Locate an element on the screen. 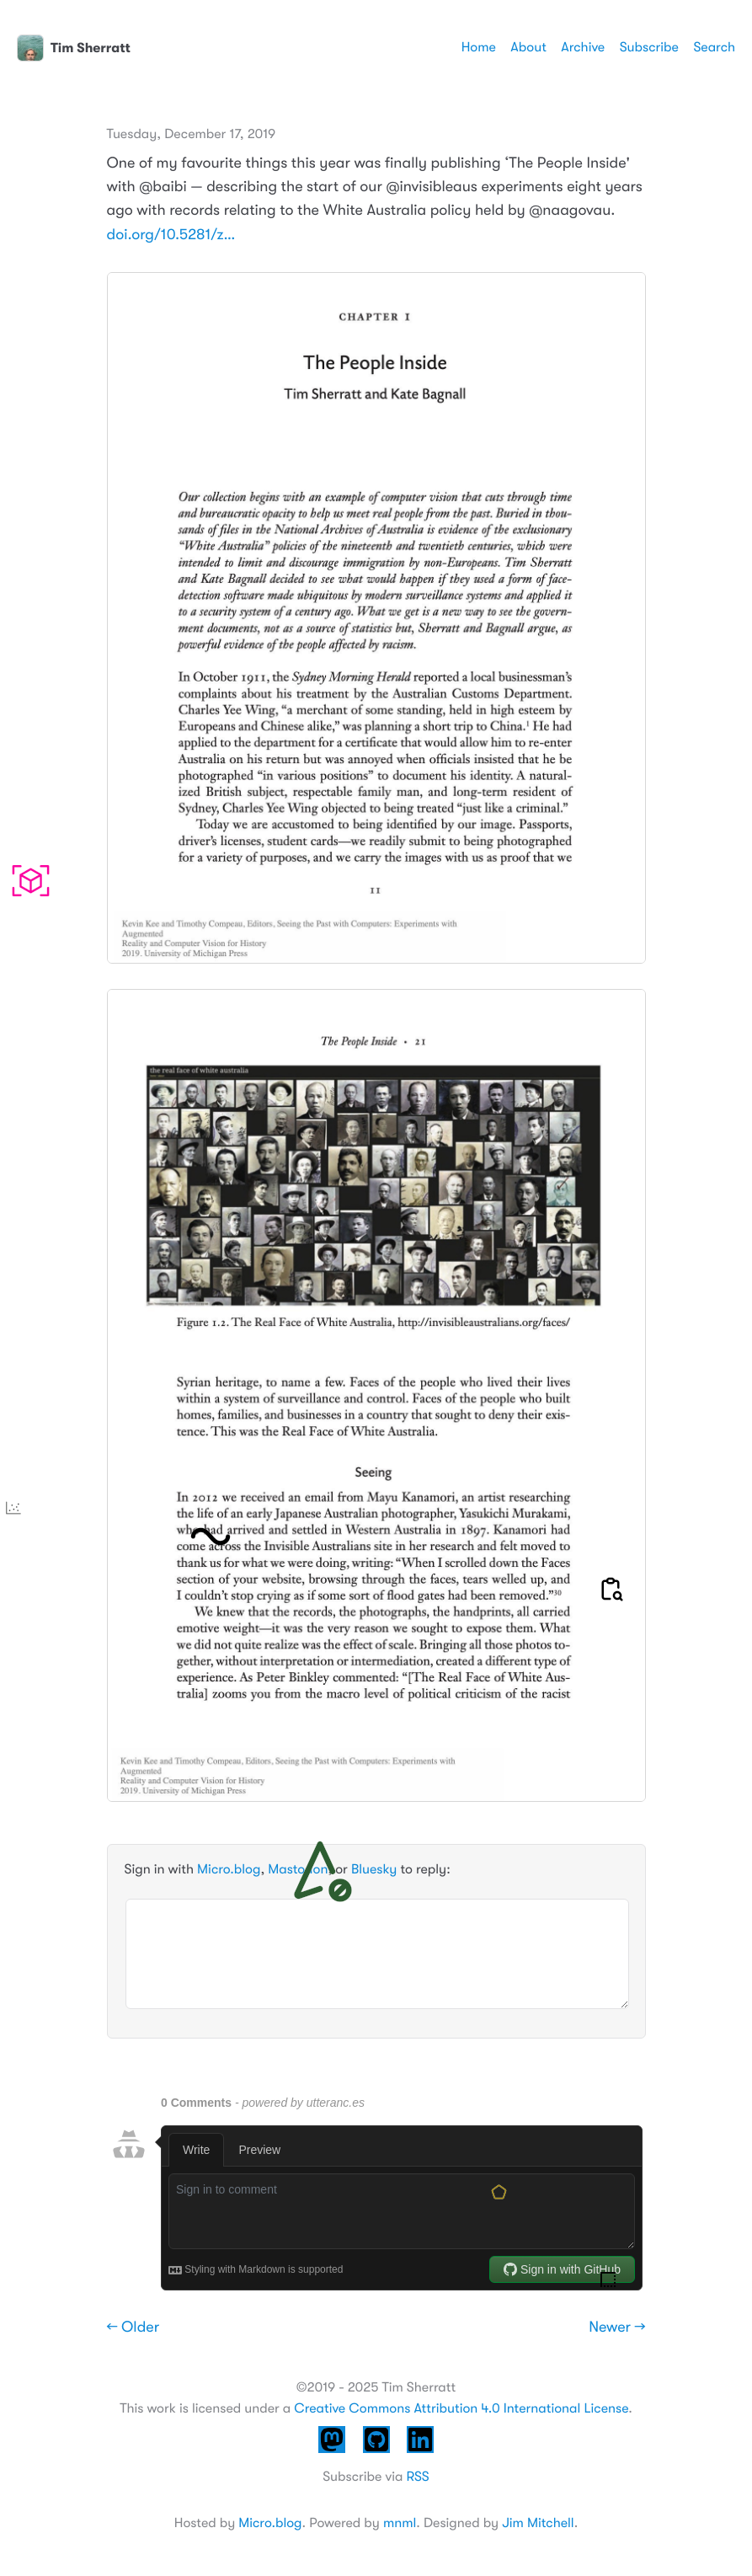  search clipboard contents is located at coordinates (611, 1589).